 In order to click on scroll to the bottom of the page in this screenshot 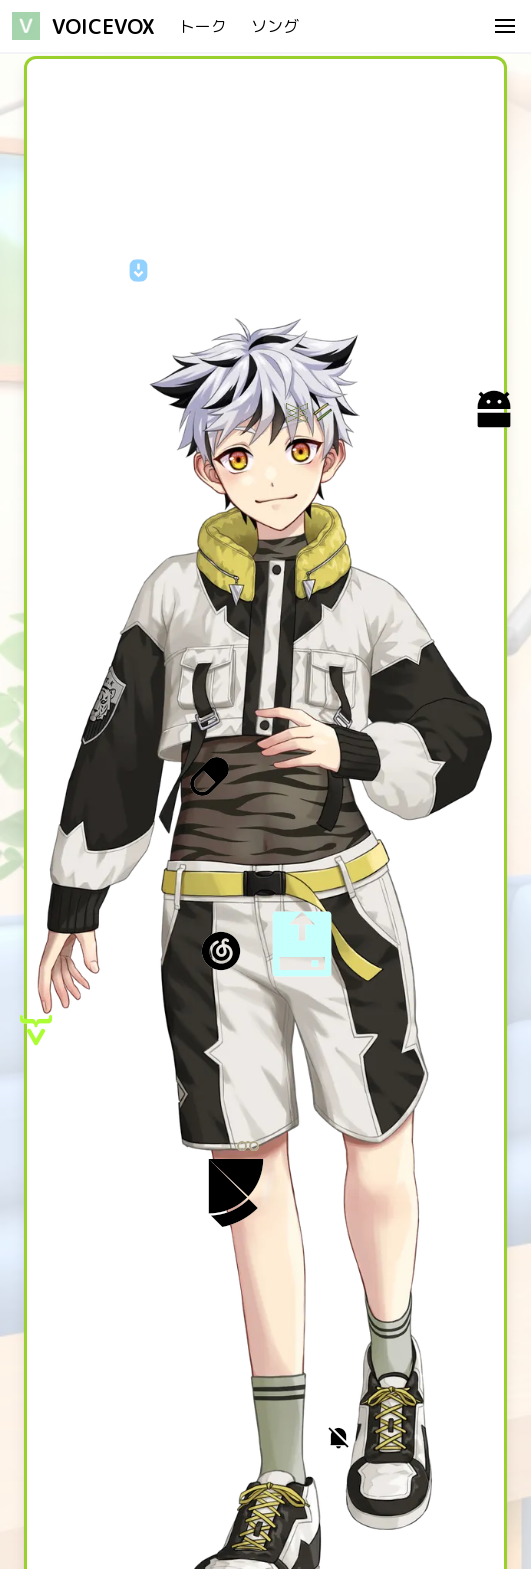, I will do `click(138, 270)`.